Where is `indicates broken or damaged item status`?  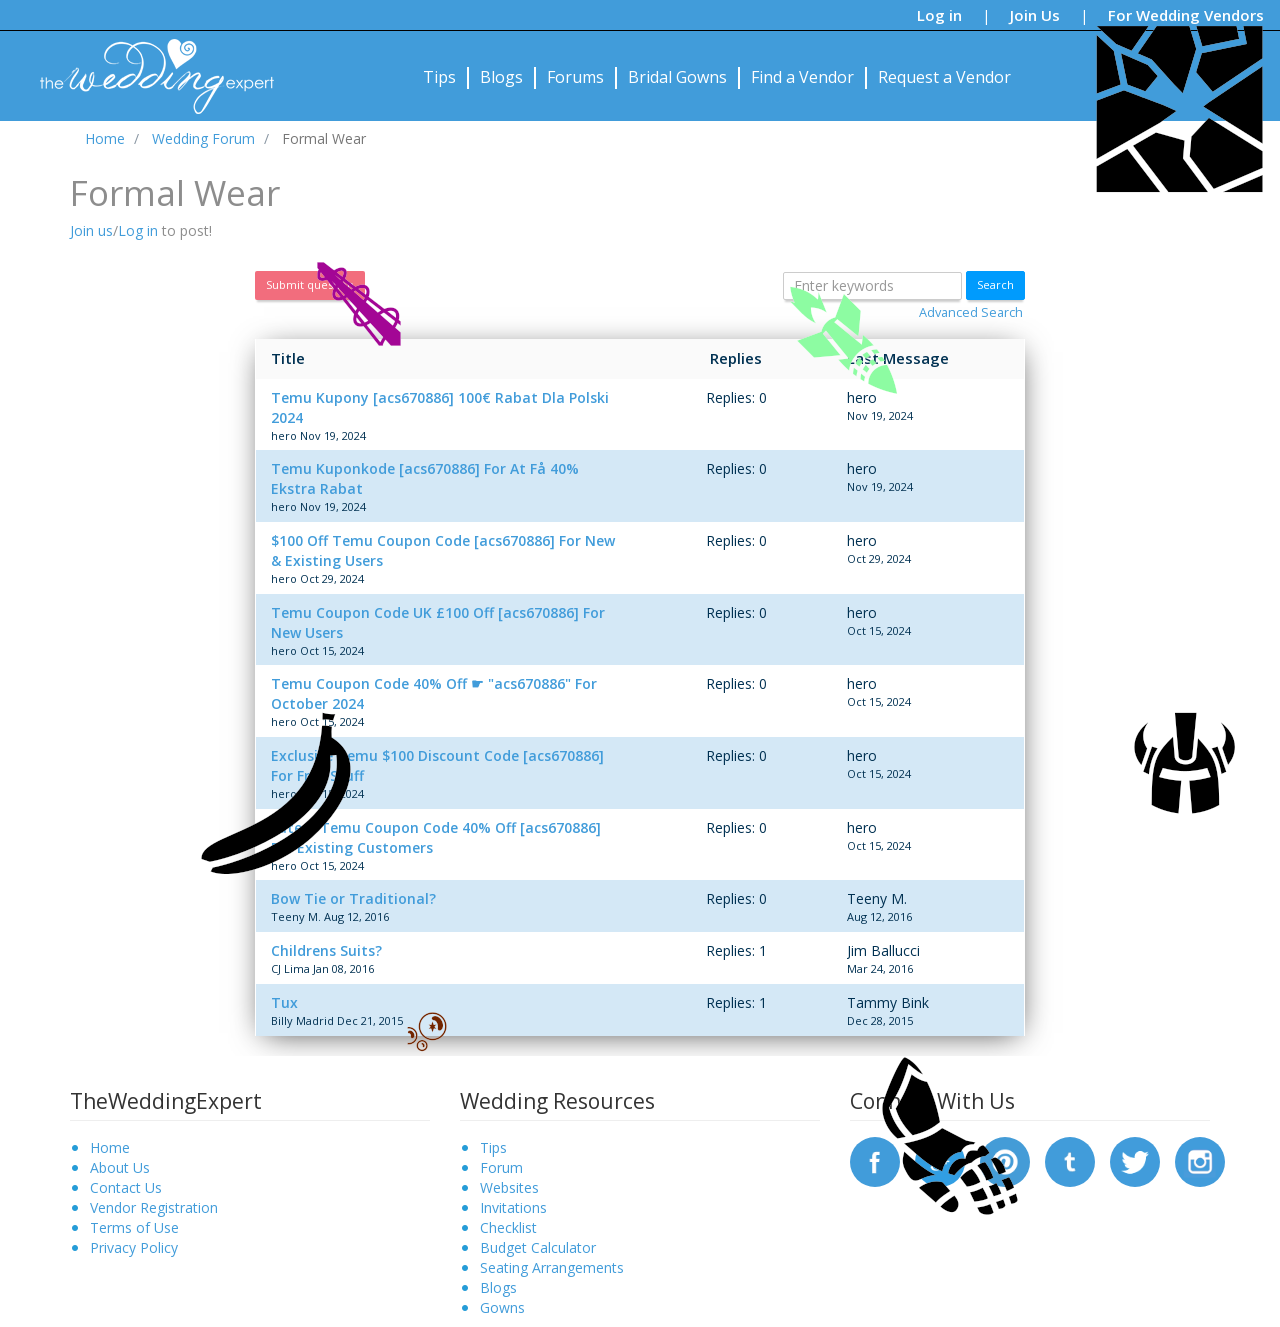
indicates broken or damaged item status is located at coordinates (1179, 109).